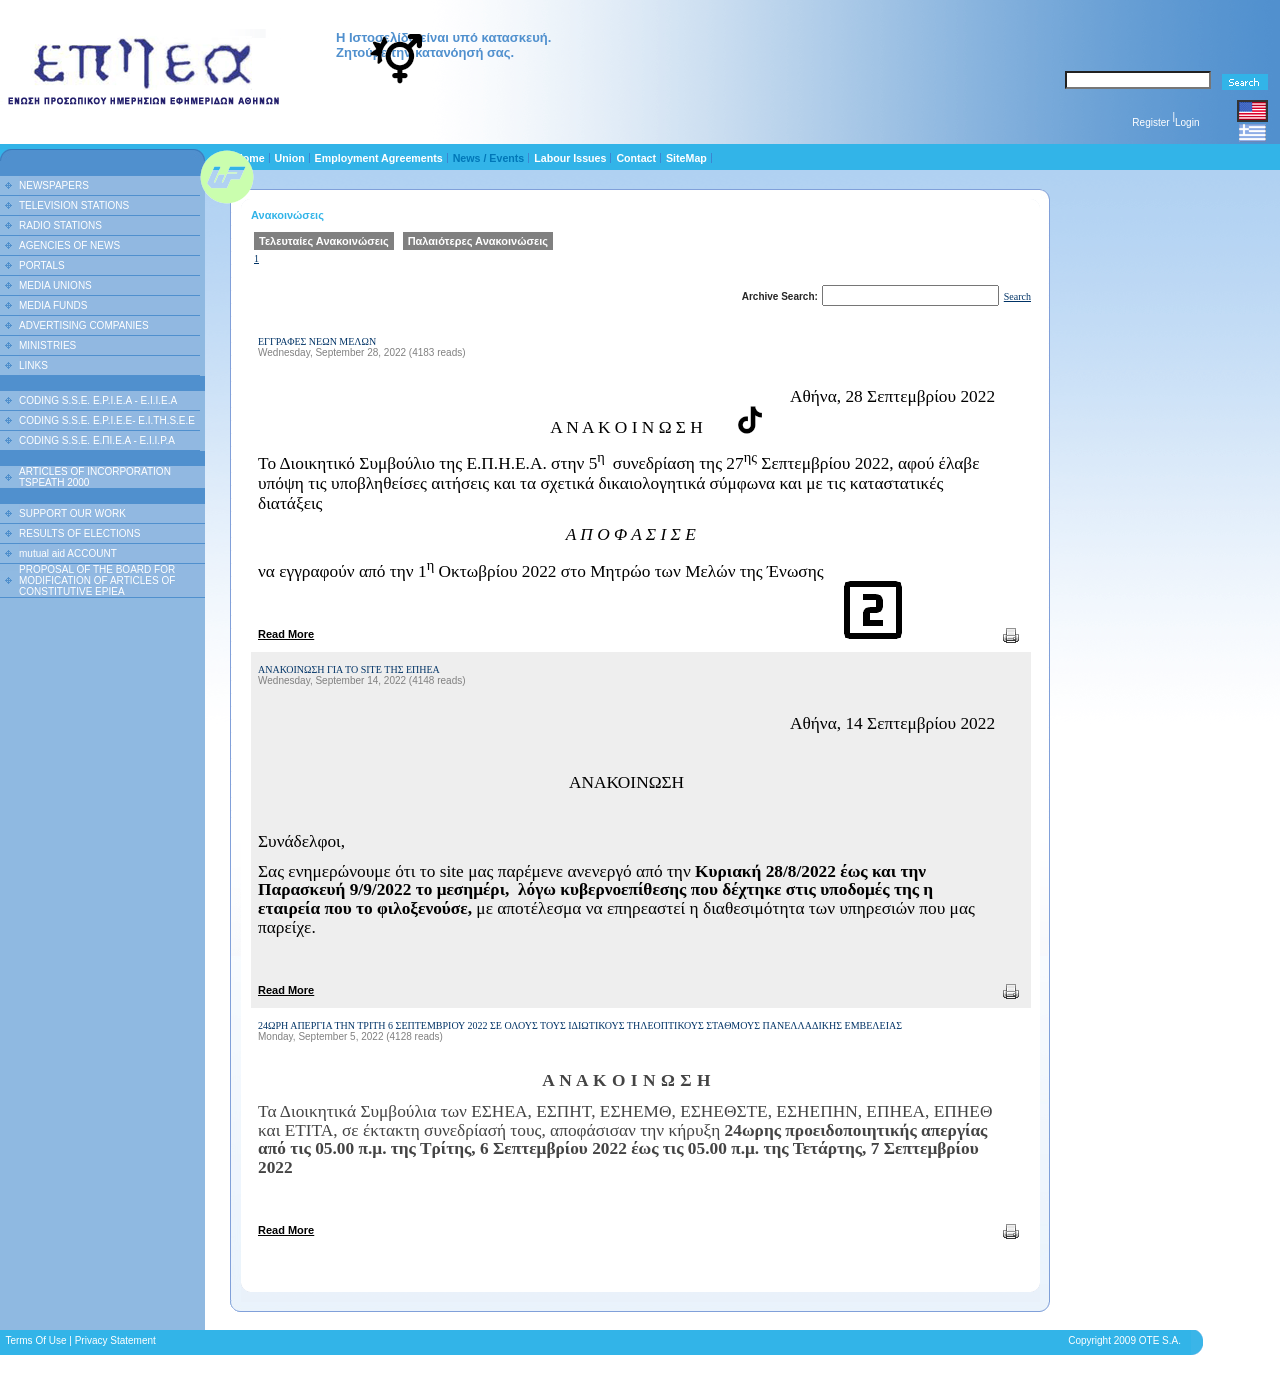  Describe the element at coordinates (227, 177) in the screenshot. I see `wpressr logo` at that location.